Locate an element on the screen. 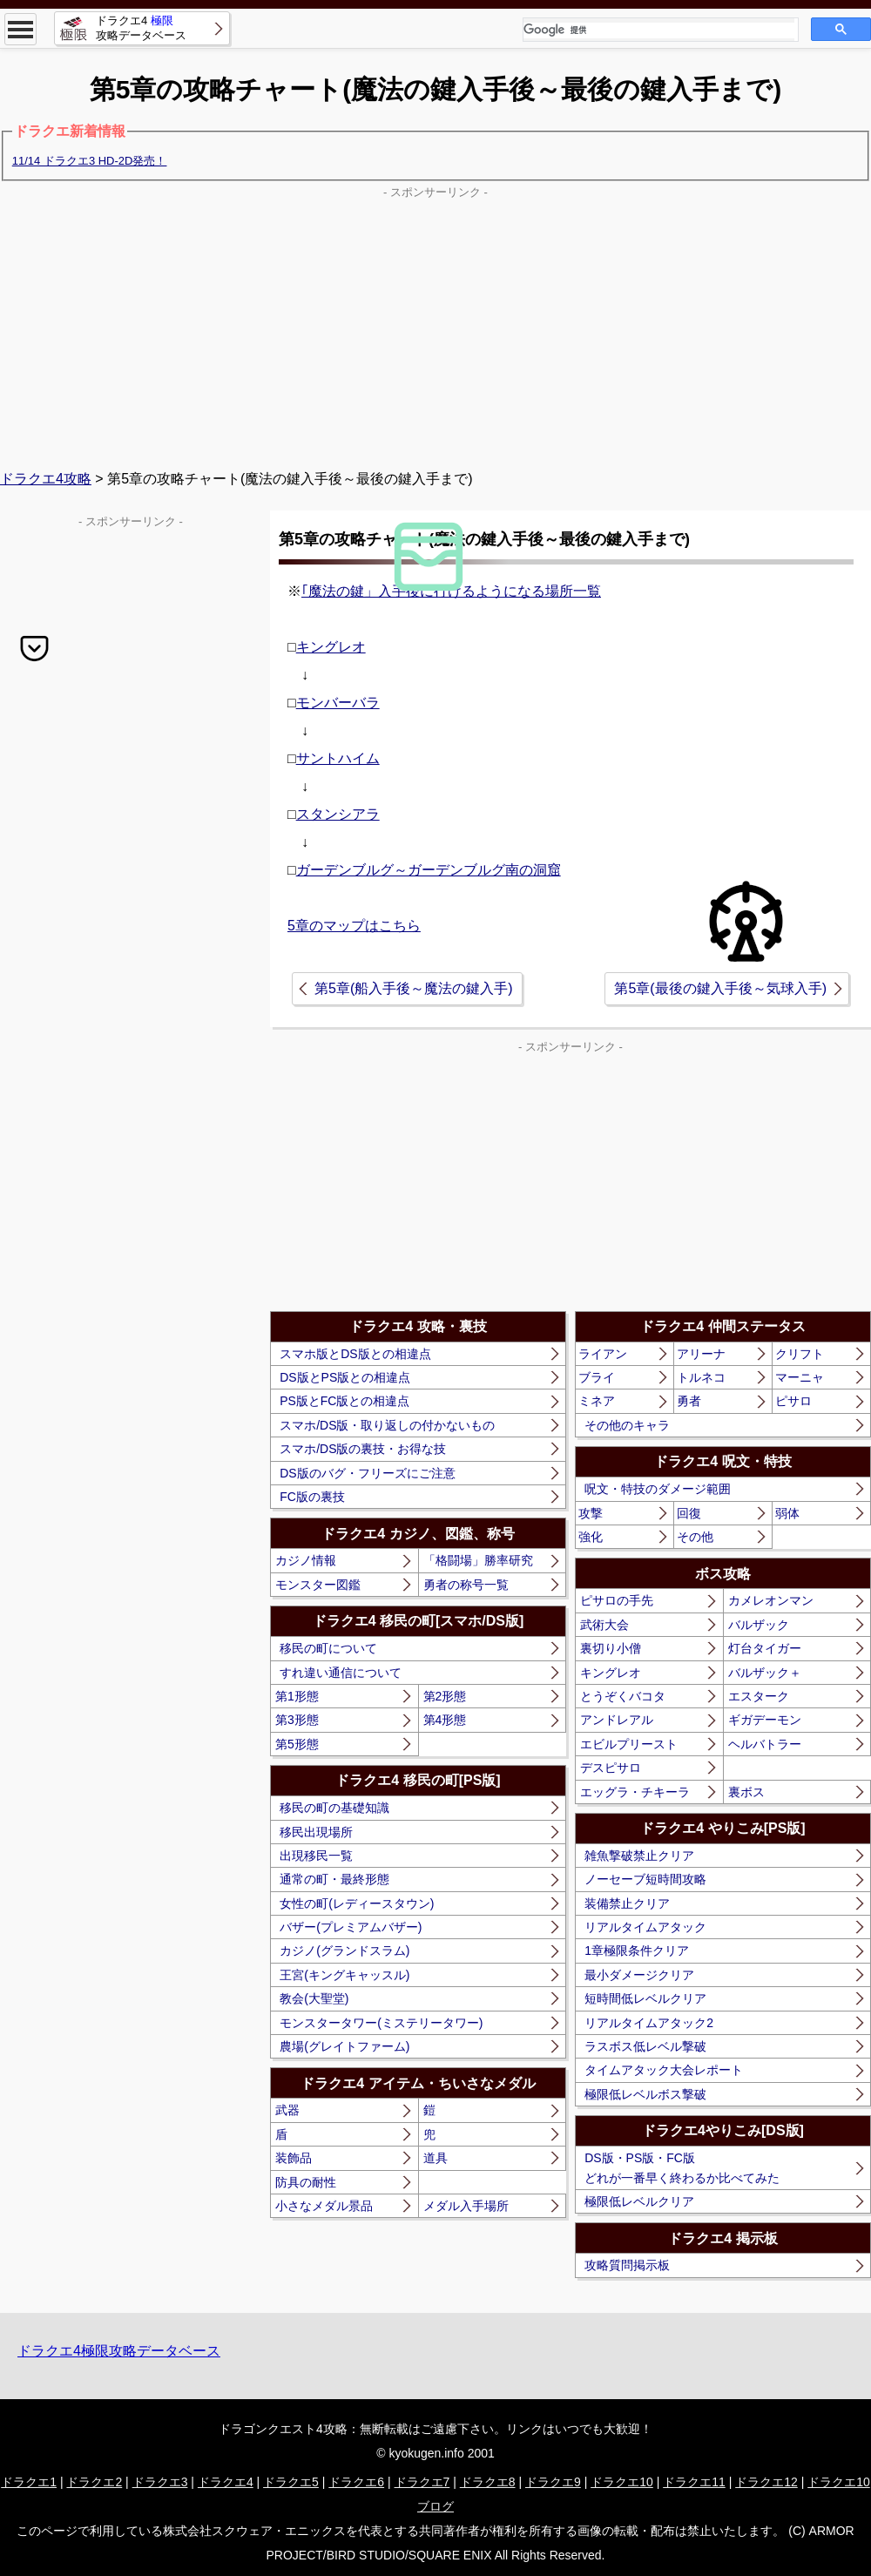 This screenshot has width=871, height=2576. view amusement park or carnival attractions is located at coordinates (746, 921).